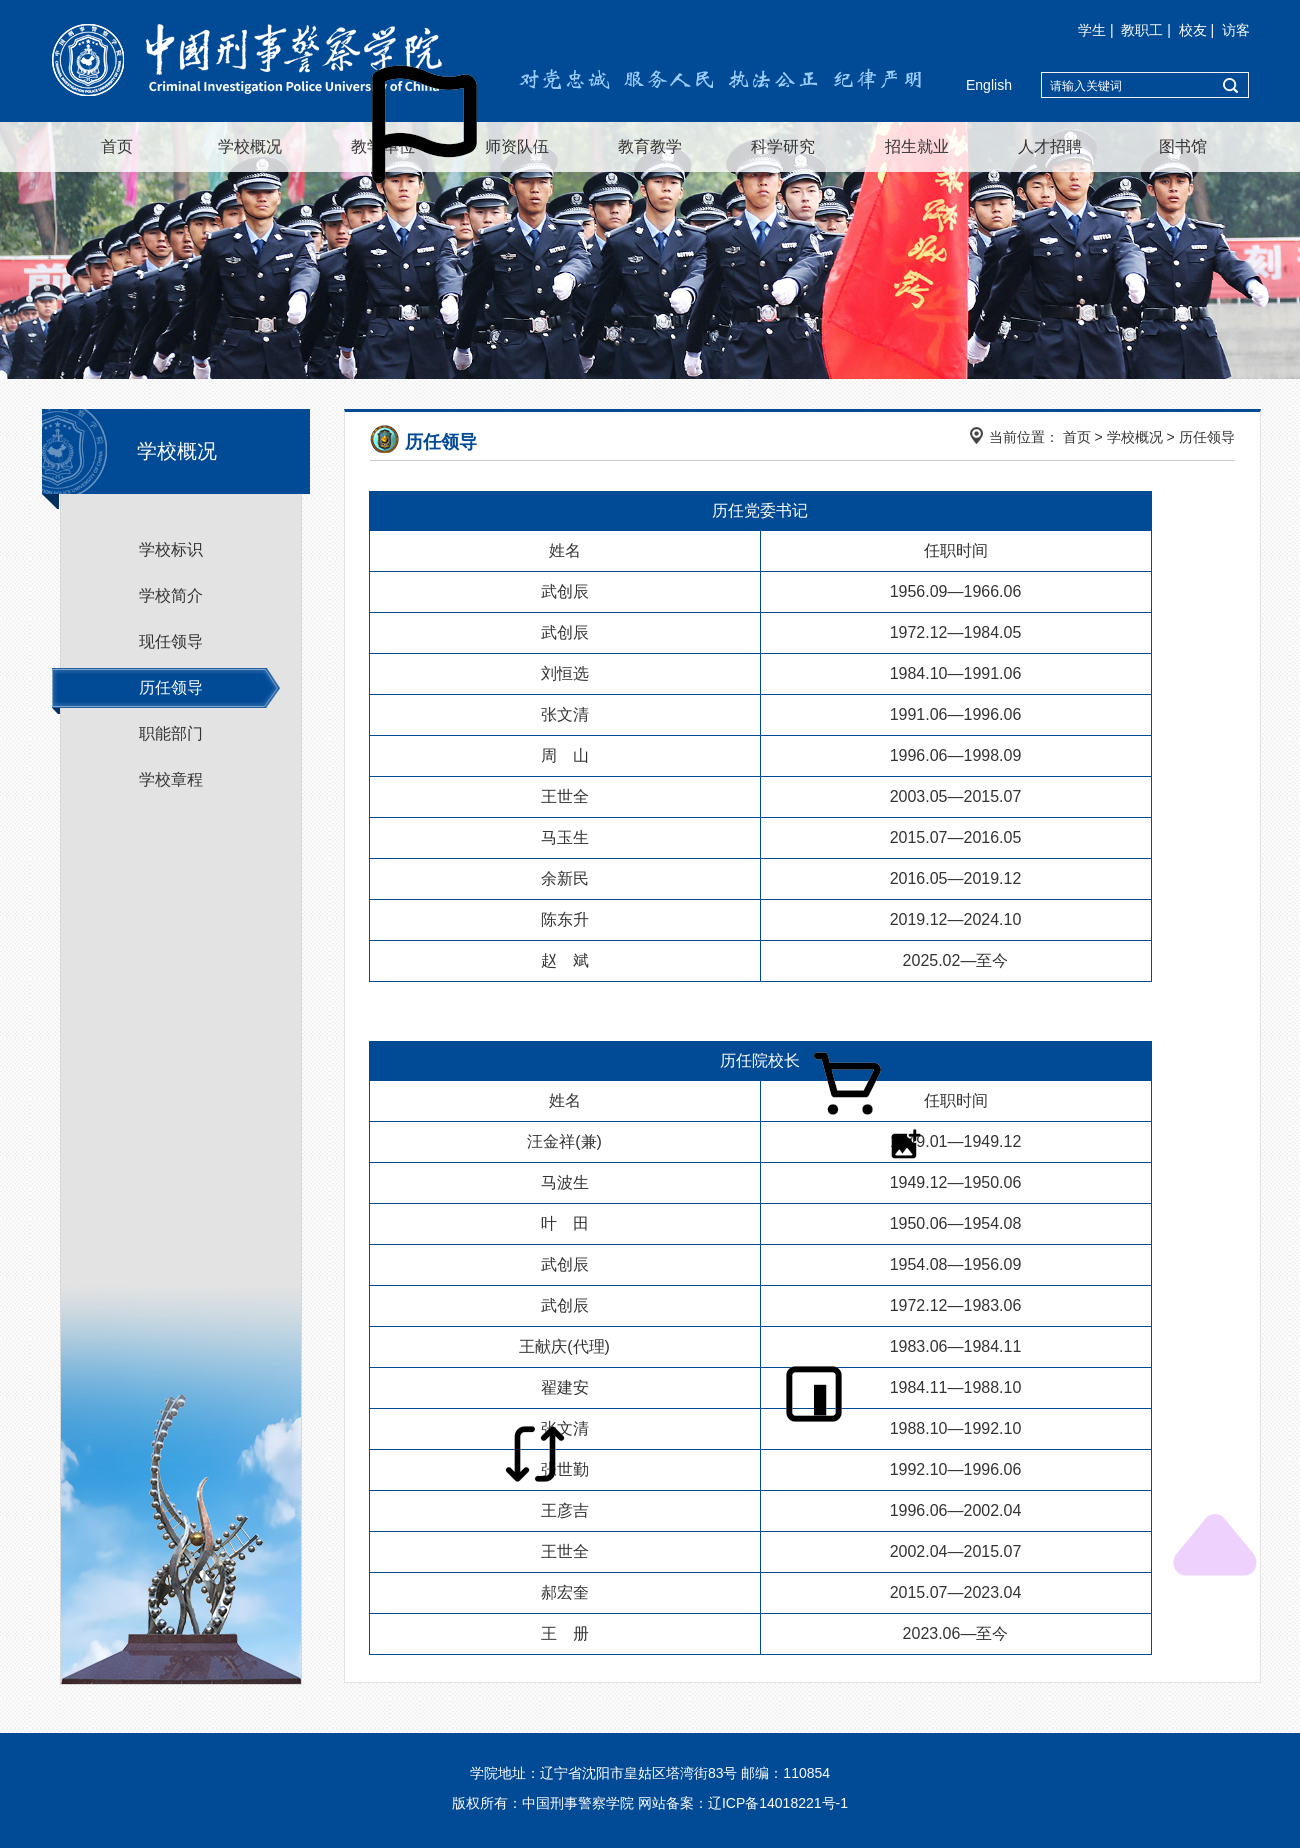 Image resolution: width=1300 pixels, height=1848 pixels. I want to click on scroll to top of page, so click(1215, 1548).